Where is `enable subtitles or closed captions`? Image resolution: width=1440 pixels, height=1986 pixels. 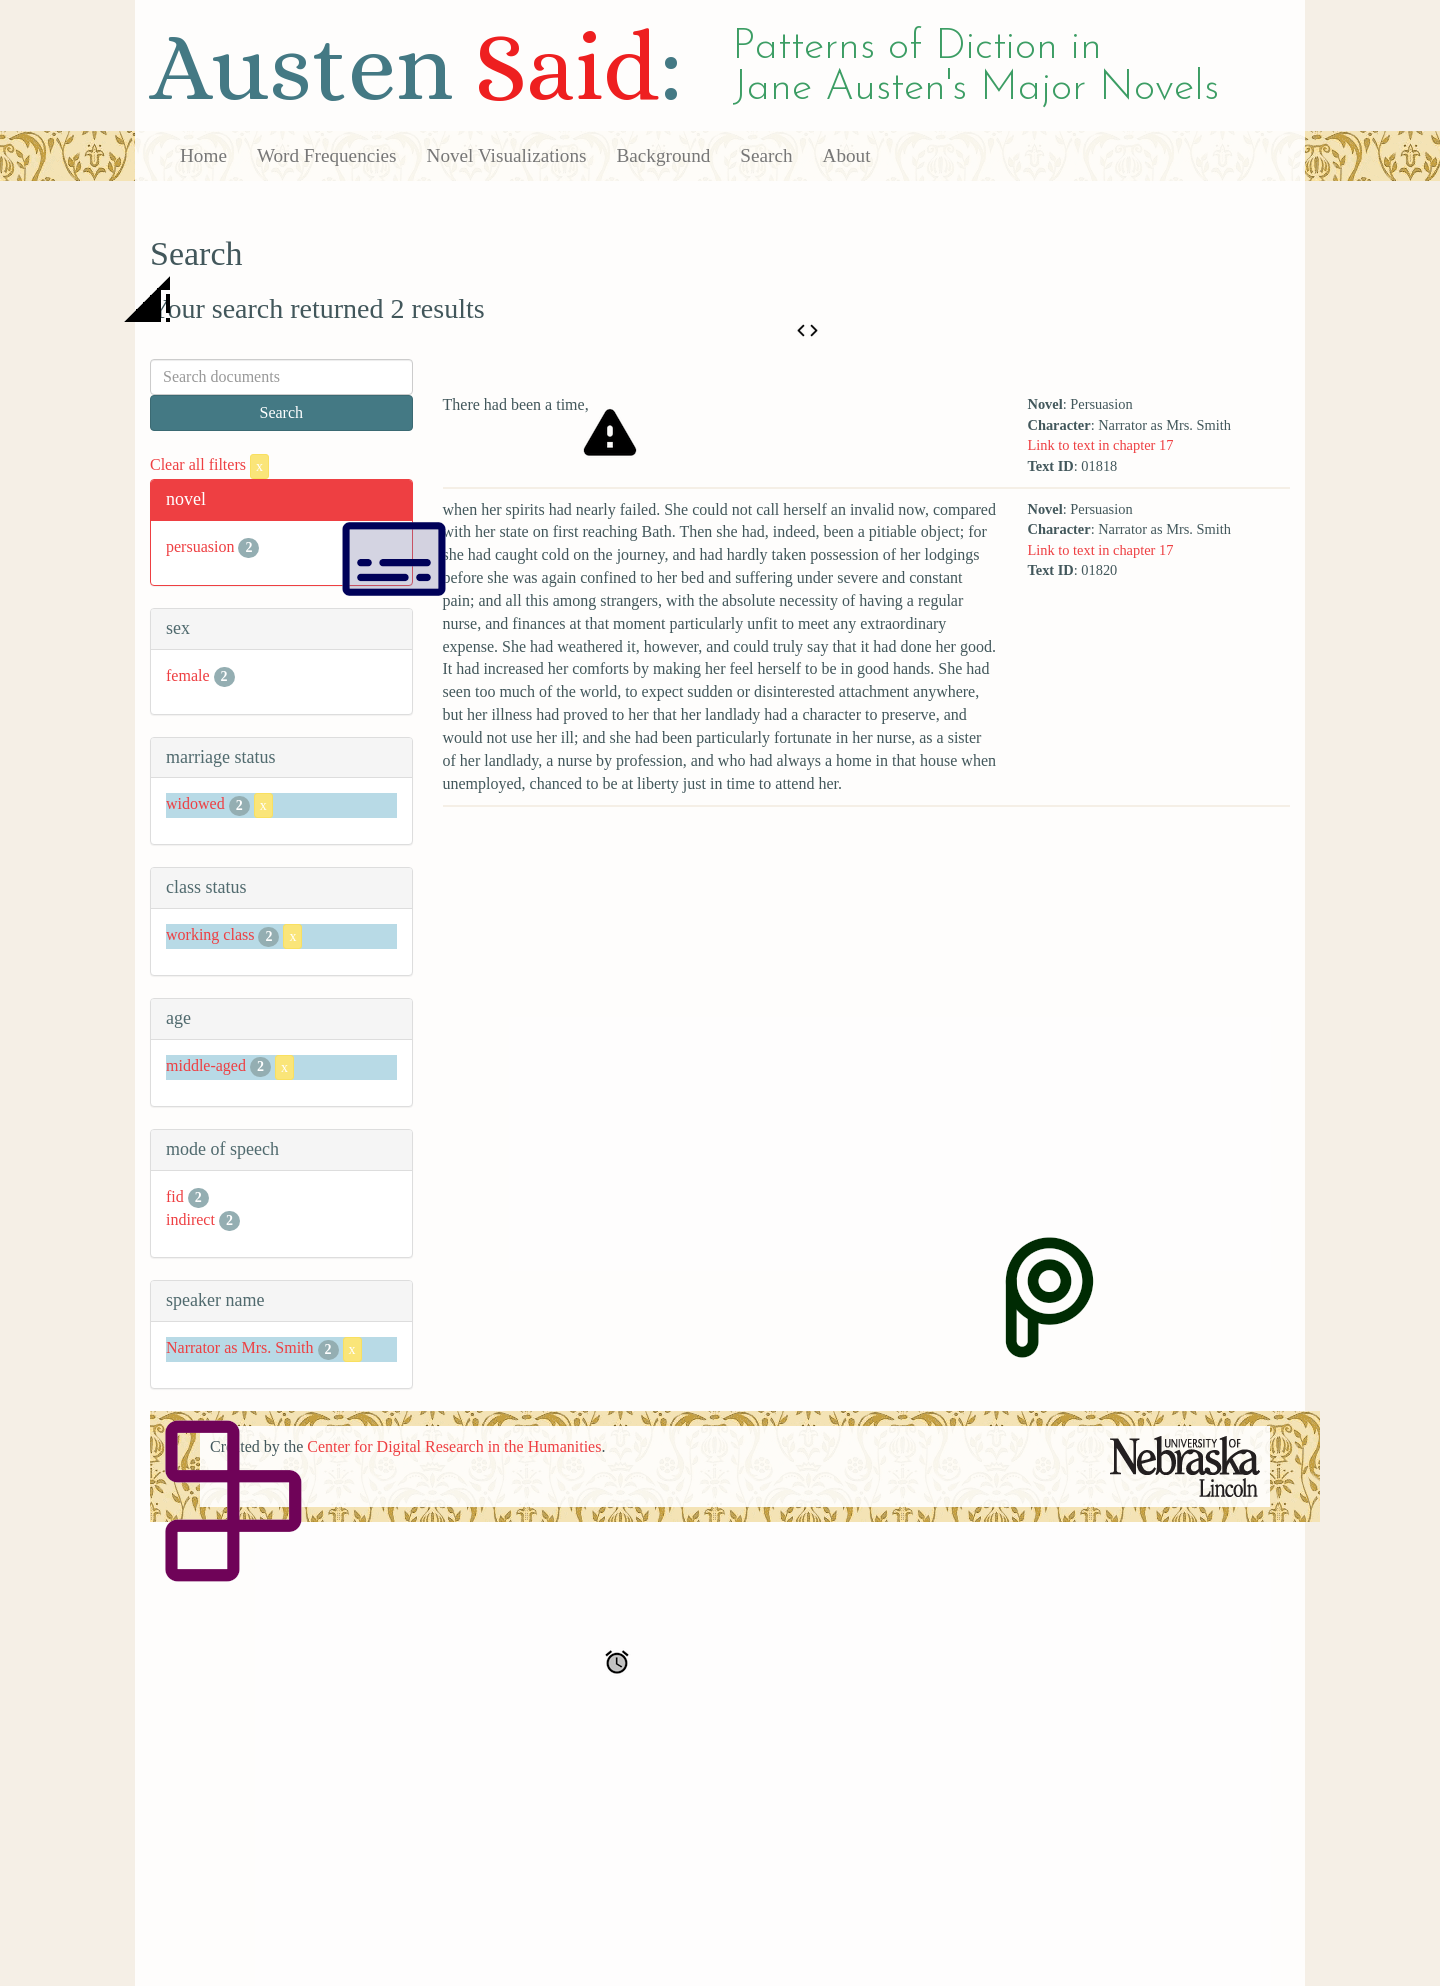 enable subtitles or closed captions is located at coordinates (394, 559).